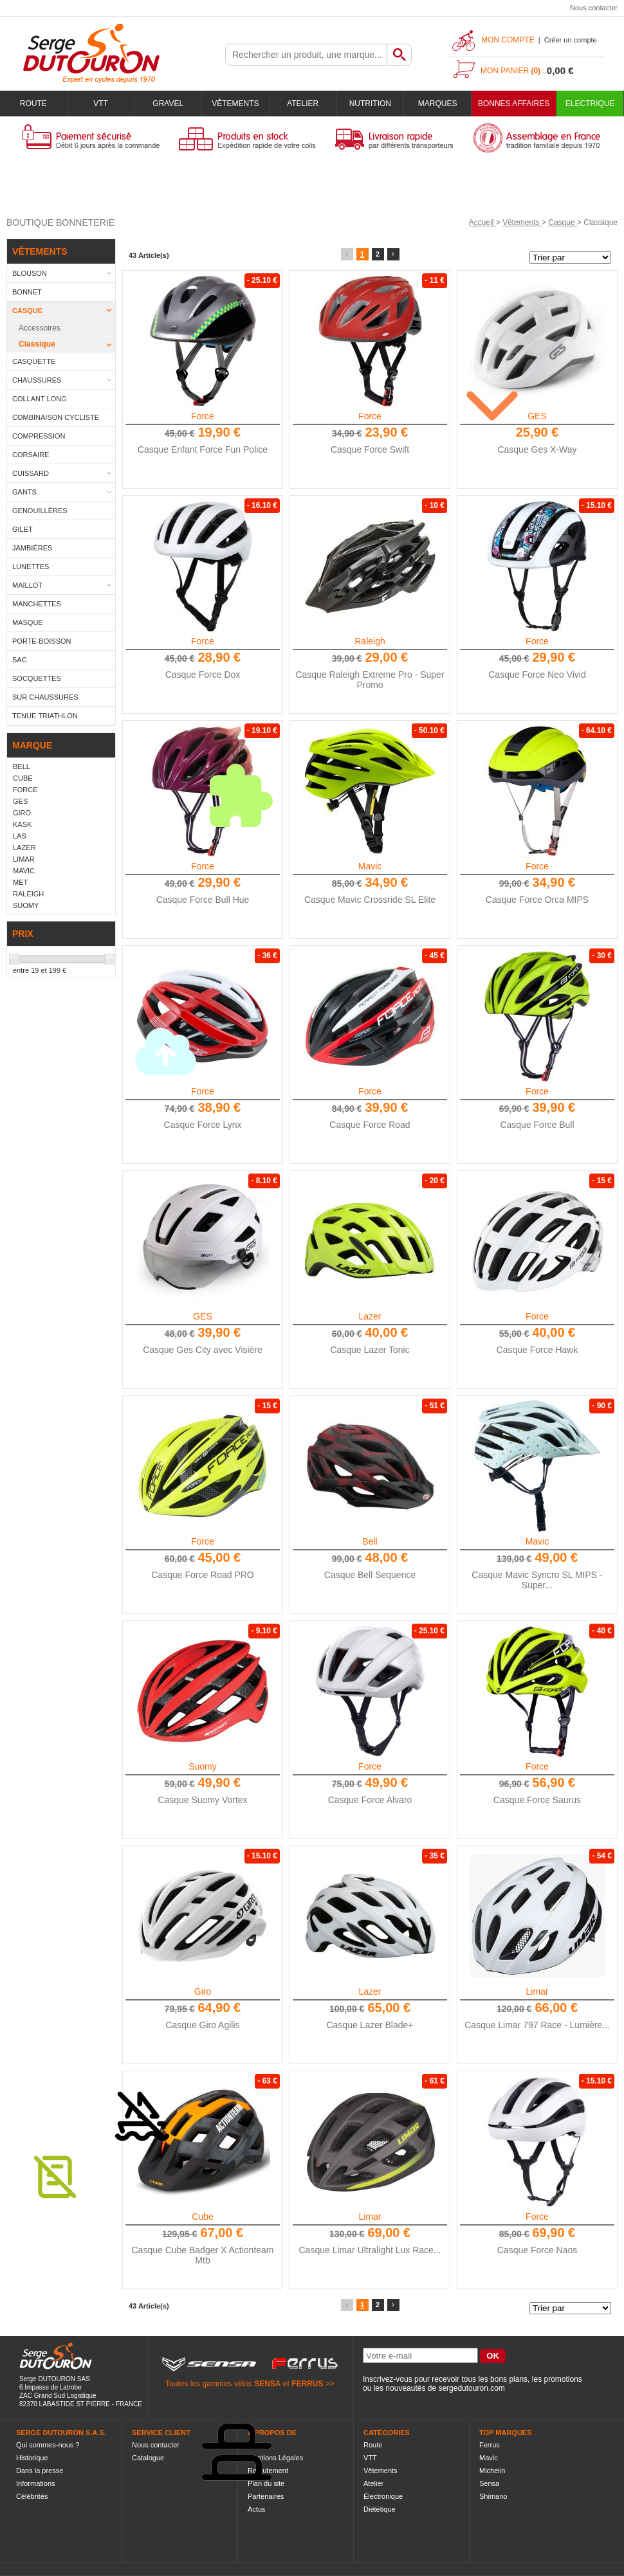 The width and height of the screenshot is (624, 2576). What do you see at coordinates (237, 2452) in the screenshot?
I see `align elements to the bottom with equal vertical spacing` at bounding box center [237, 2452].